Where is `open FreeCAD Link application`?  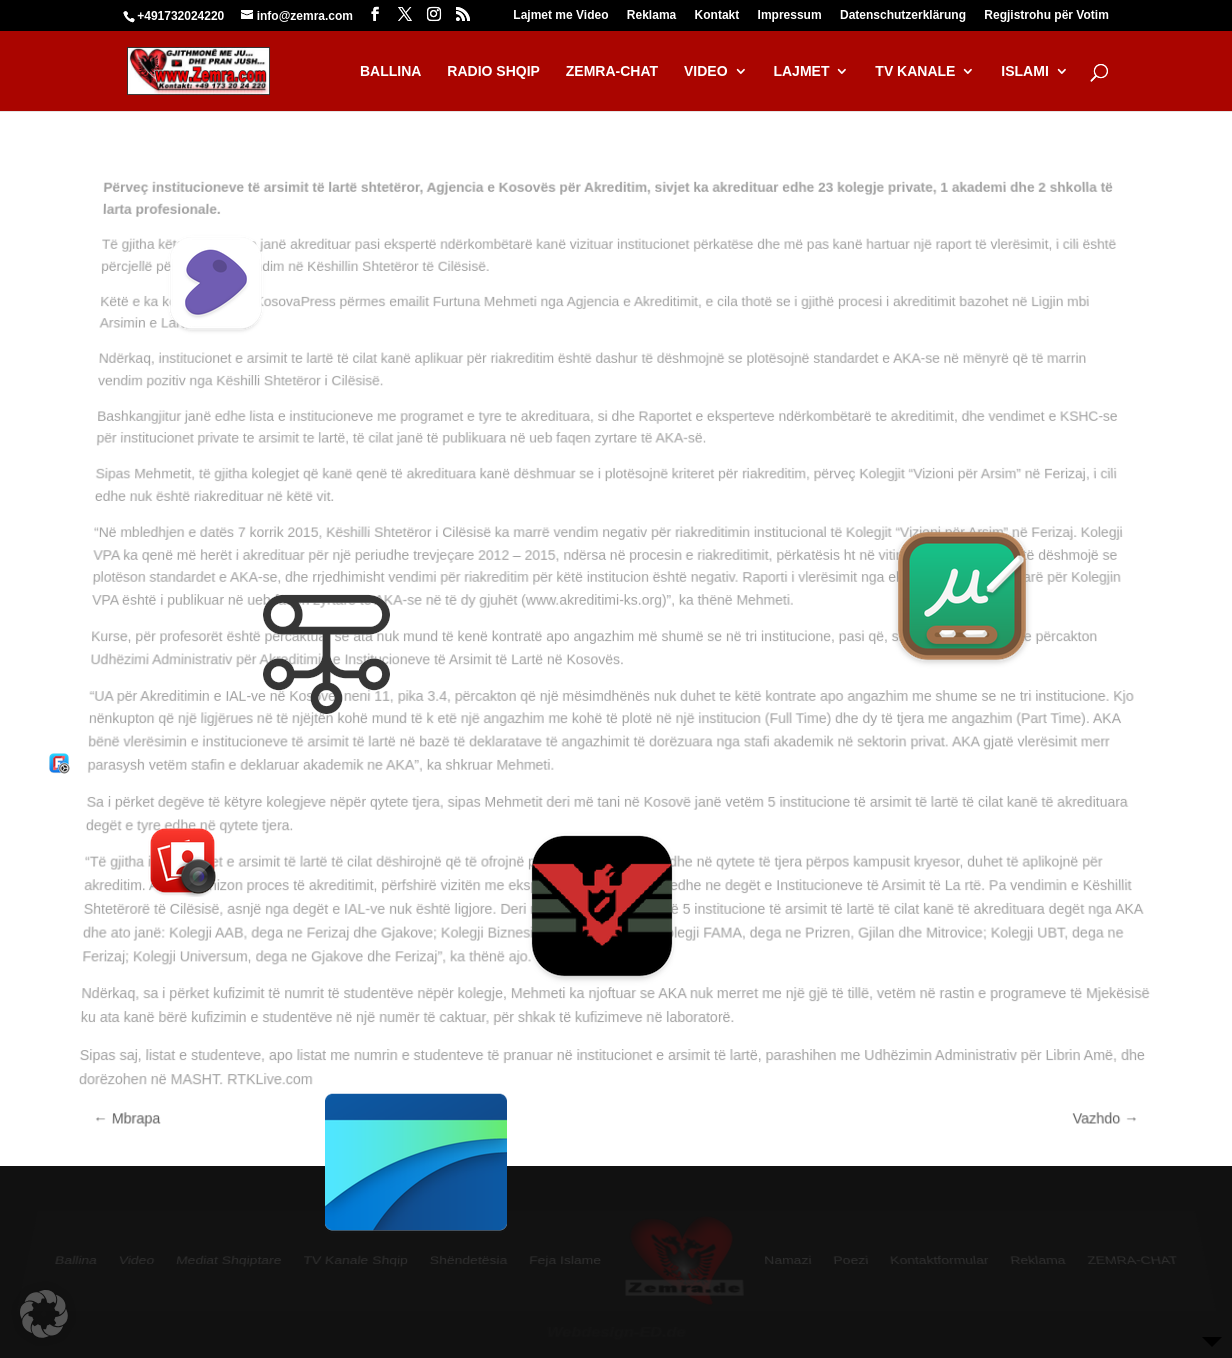 open FreeCAD Link application is located at coordinates (59, 763).